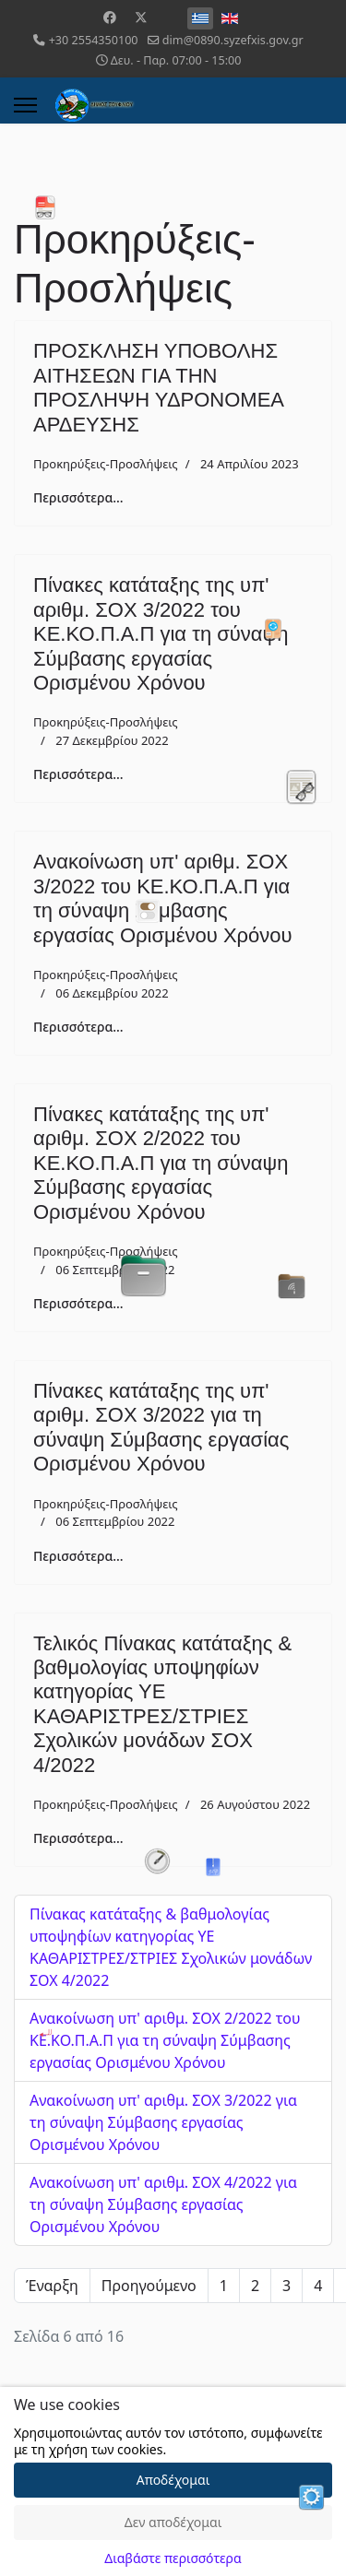  What do you see at coordinates (301, 786) in the screenshot?
I see `open office or productivity applications` at bounding box center [301, 786].